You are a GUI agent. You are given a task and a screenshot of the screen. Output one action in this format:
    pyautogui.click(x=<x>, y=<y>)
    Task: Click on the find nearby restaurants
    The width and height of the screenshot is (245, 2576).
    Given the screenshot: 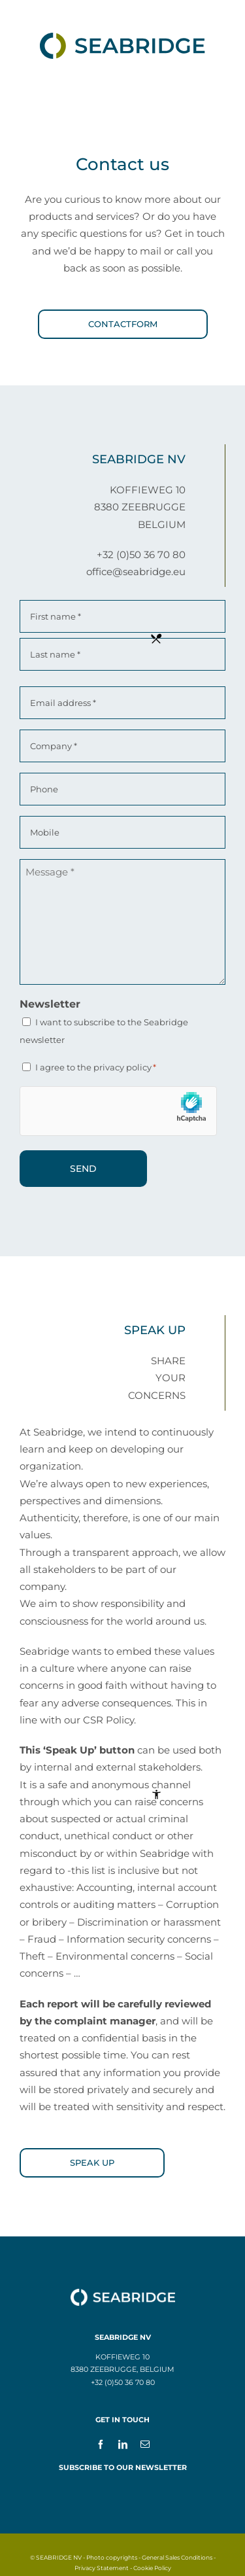 What is the action you would take?
    pyautogui.click(x=156, y=639)
    